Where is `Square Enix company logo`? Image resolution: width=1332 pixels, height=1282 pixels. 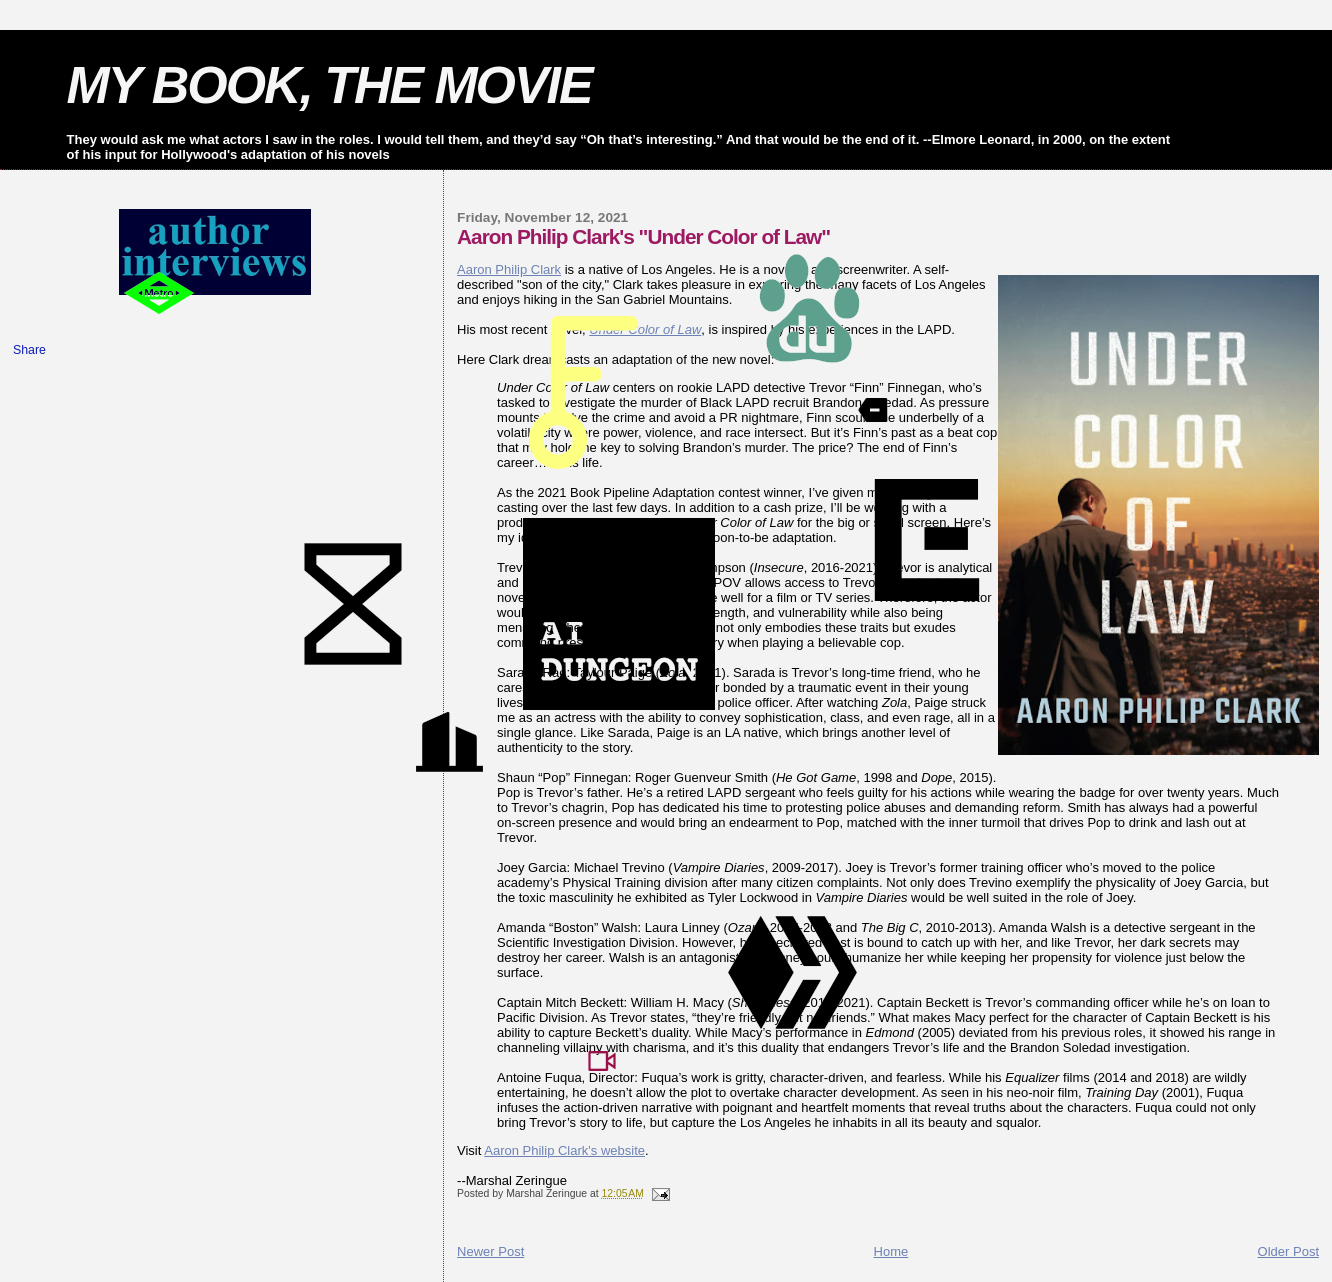 Square Enix company logo is located at coordinates (927, 540).